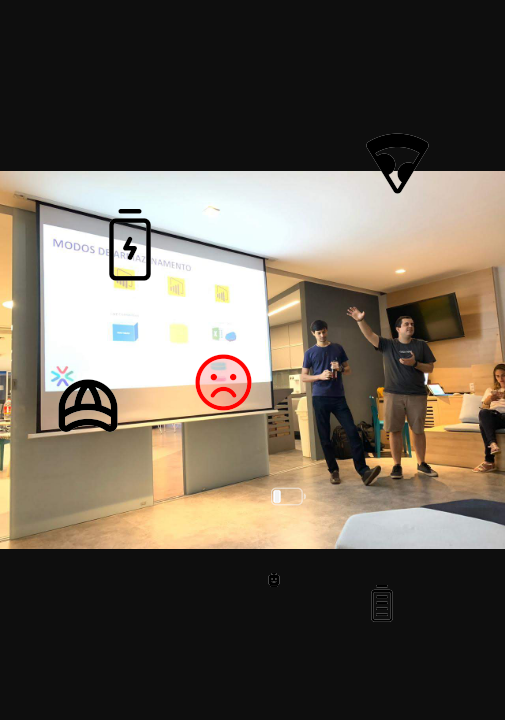 This screenshot has height=720, width=505. Describe the element at coordinates (274, 580) in the screenshot. I see `indicates a playful or fun mode` at that location.